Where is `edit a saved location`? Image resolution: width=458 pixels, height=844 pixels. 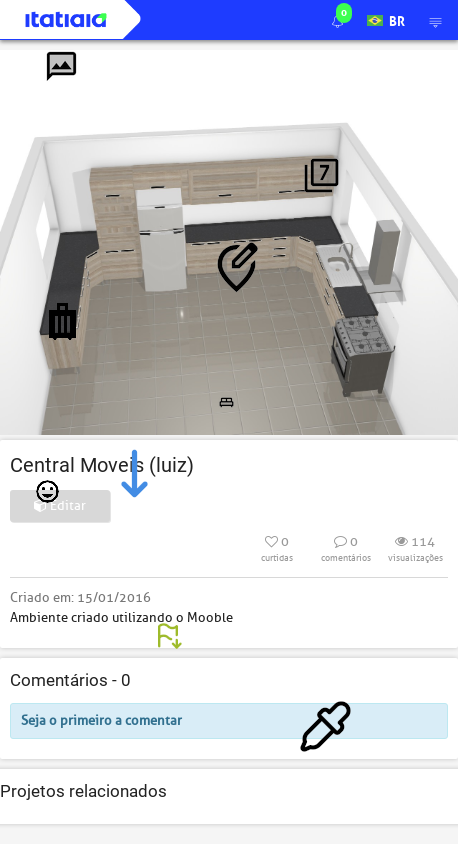 edit a saved location is located at coordinates (236, 268).